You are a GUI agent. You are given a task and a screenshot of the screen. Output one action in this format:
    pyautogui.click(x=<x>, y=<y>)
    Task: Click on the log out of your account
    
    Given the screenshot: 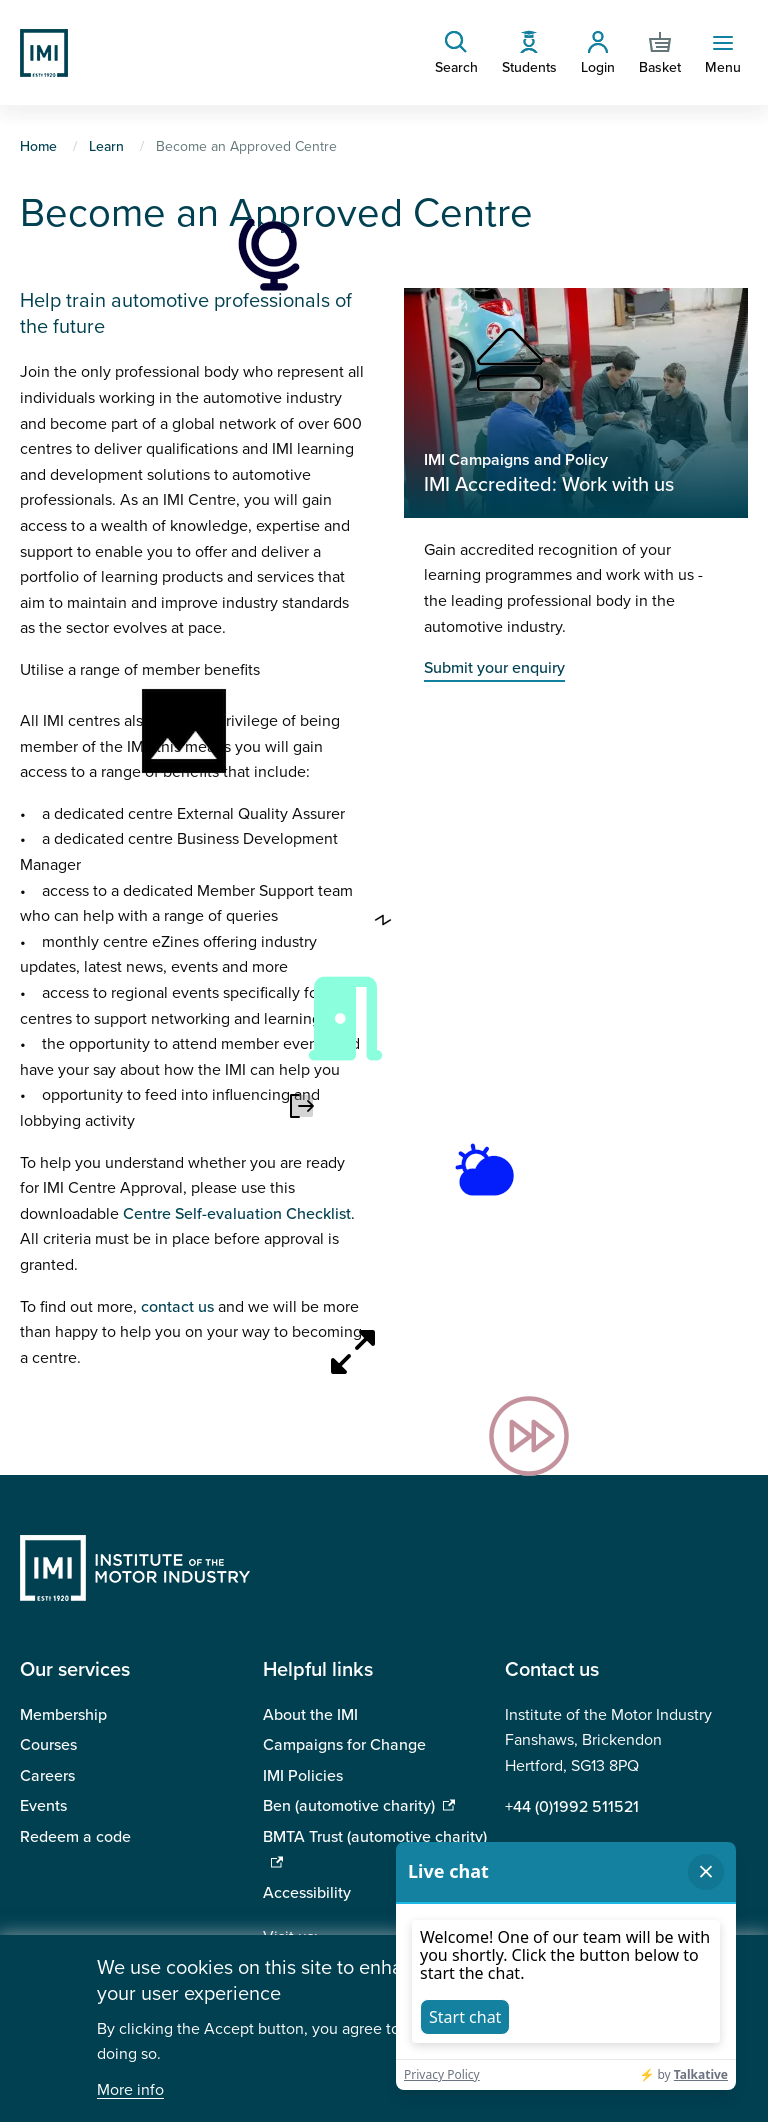 What is the action you would take?
    pyautogui.click(x=301, y=1106)
    